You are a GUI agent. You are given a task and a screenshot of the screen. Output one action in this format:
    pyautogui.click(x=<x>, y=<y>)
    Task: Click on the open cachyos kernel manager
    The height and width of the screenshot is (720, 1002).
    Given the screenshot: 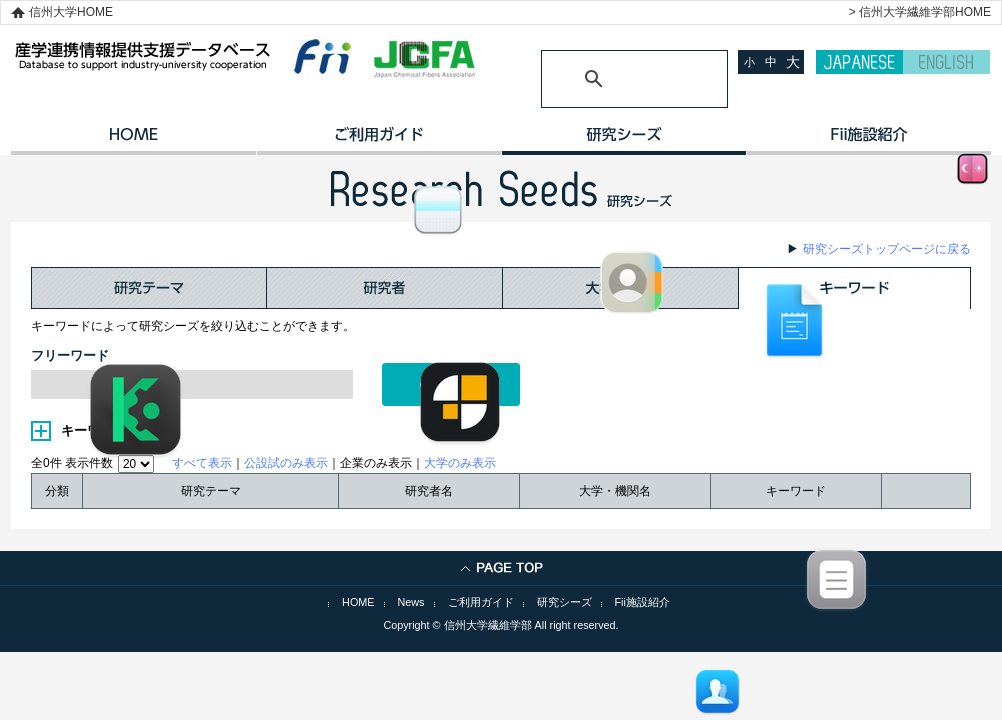 What is the action you would take?
    pyautogui.click(x=135, y=409)
    